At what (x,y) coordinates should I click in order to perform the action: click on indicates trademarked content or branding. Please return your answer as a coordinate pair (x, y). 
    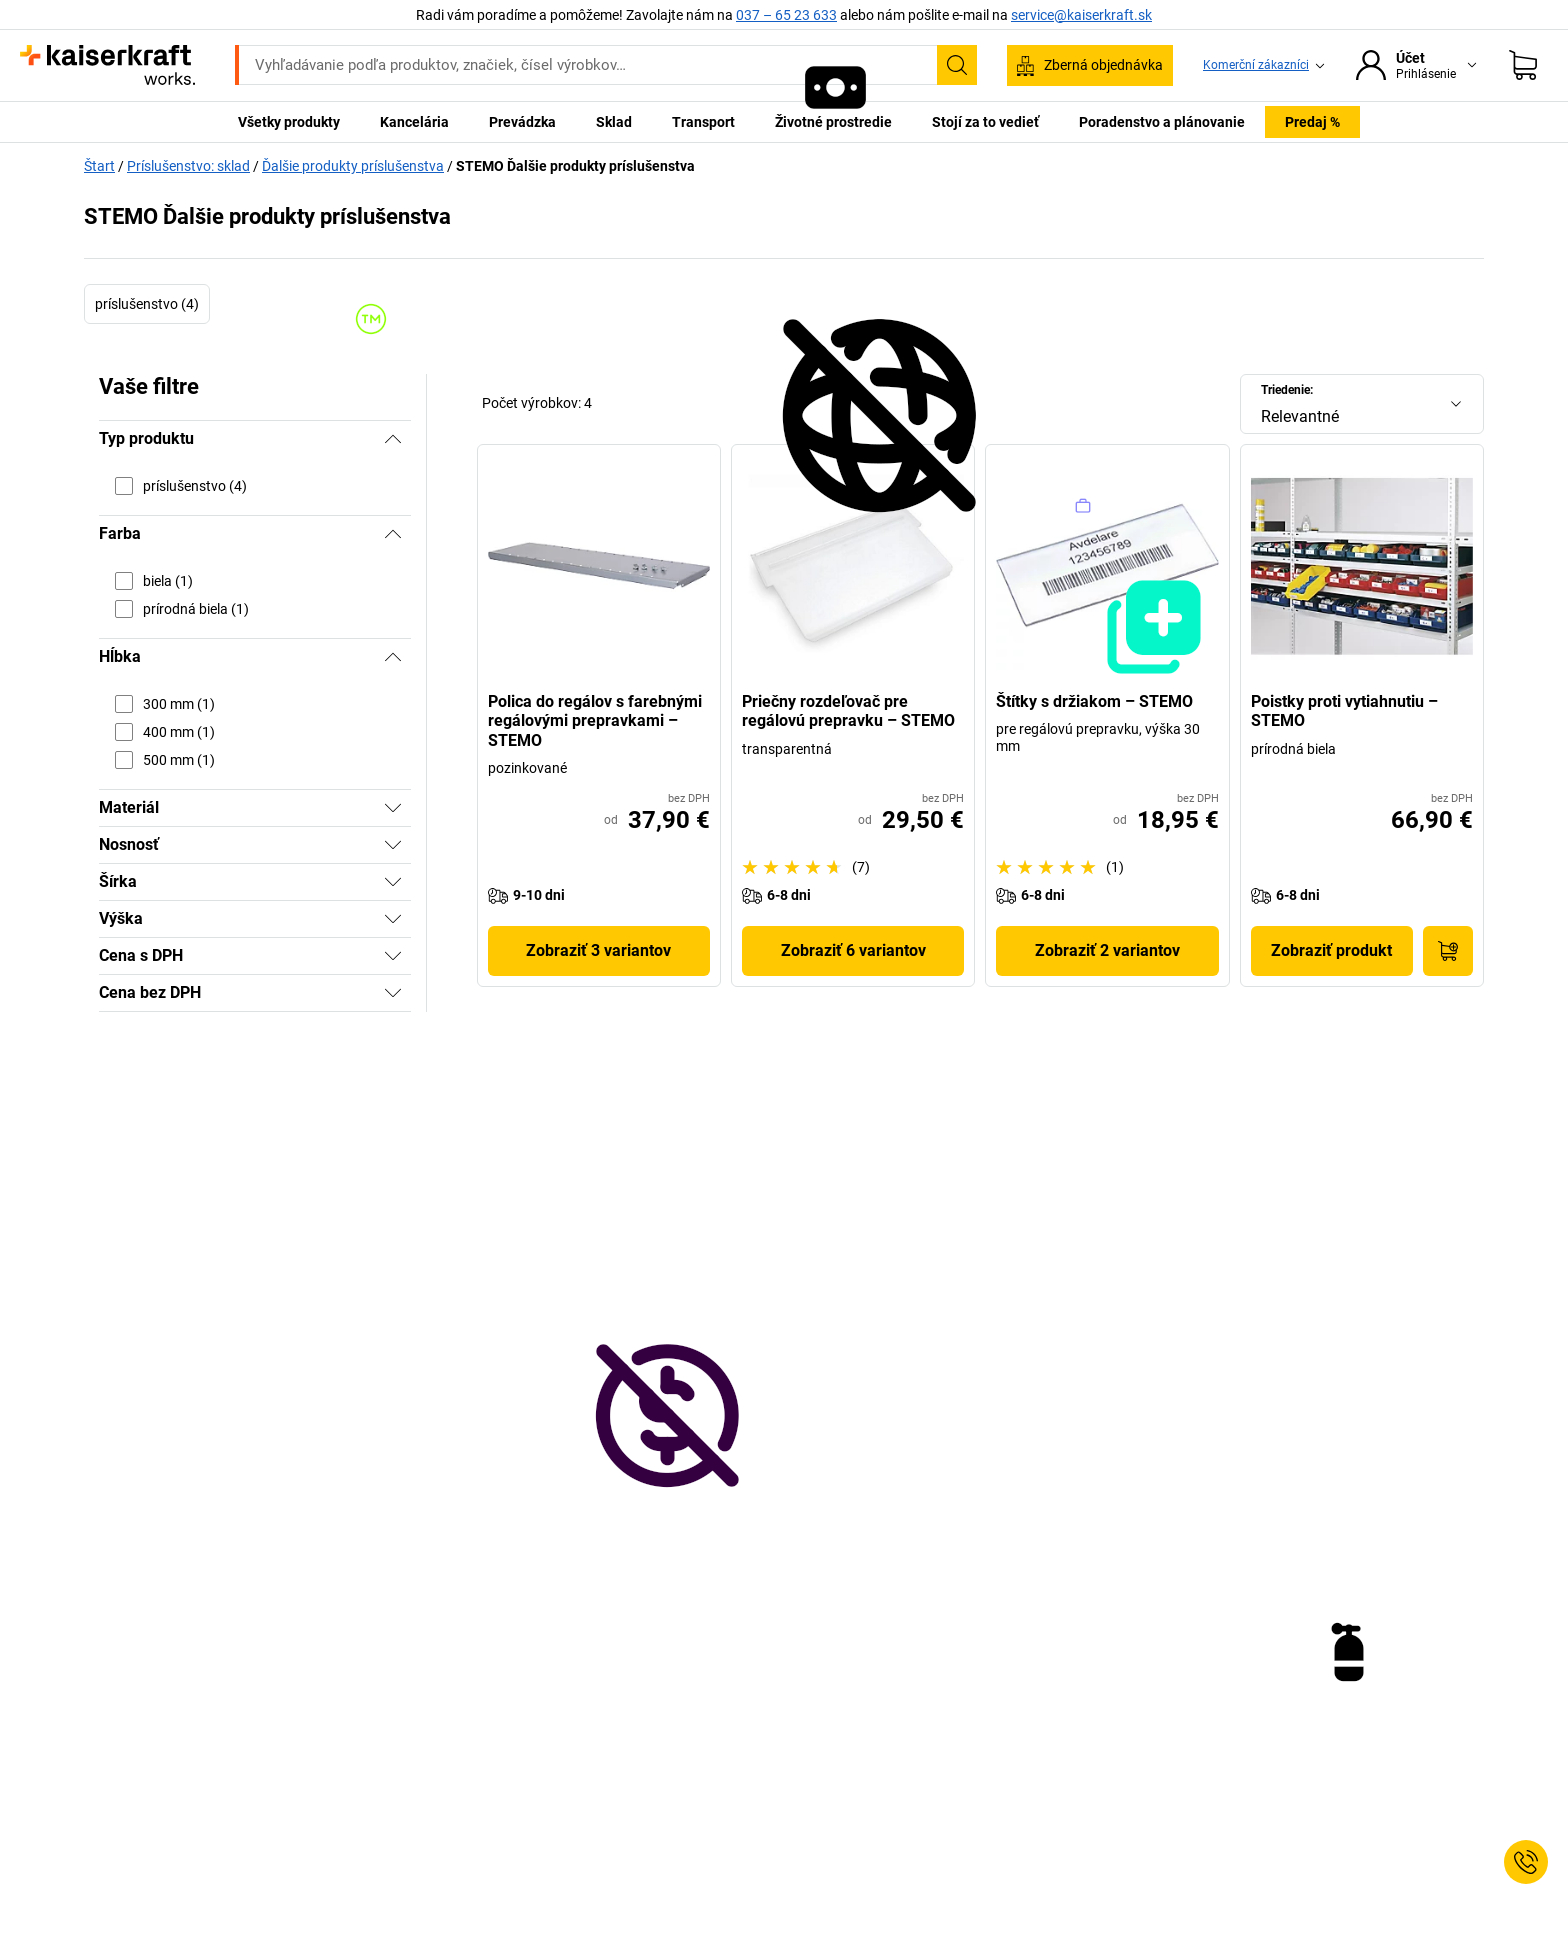
    Looking at the image, I should click on (371, 319).